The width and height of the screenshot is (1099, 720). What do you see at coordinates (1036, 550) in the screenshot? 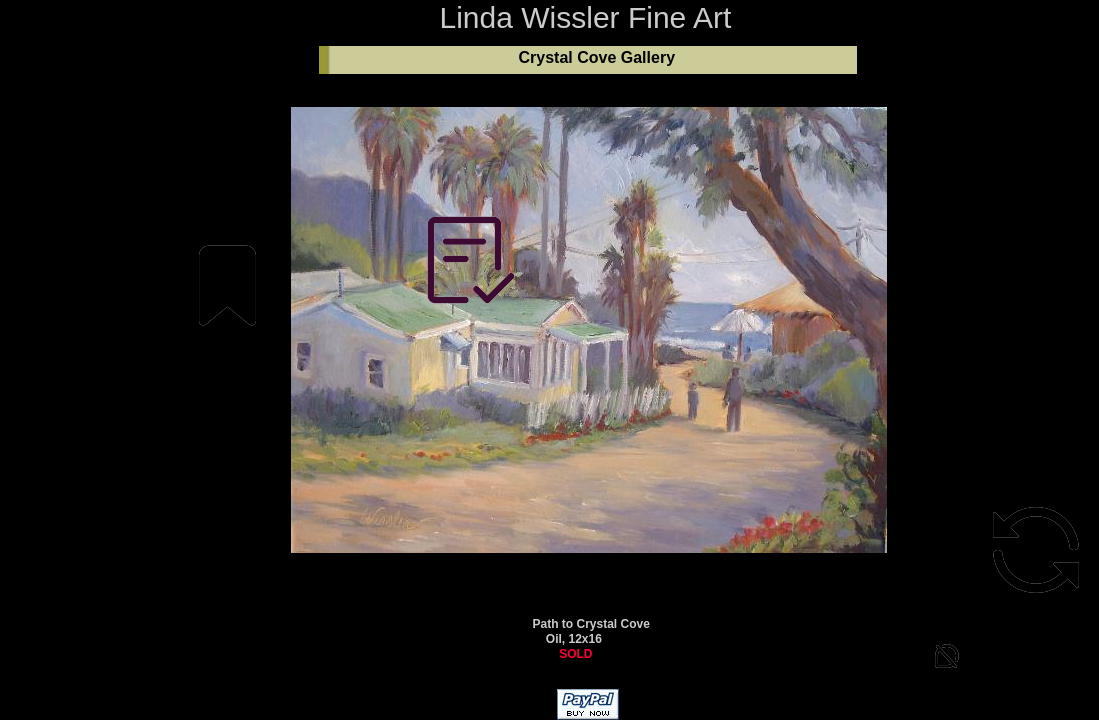
I see `sync or refresh content` at bounding box center [1036, 550].